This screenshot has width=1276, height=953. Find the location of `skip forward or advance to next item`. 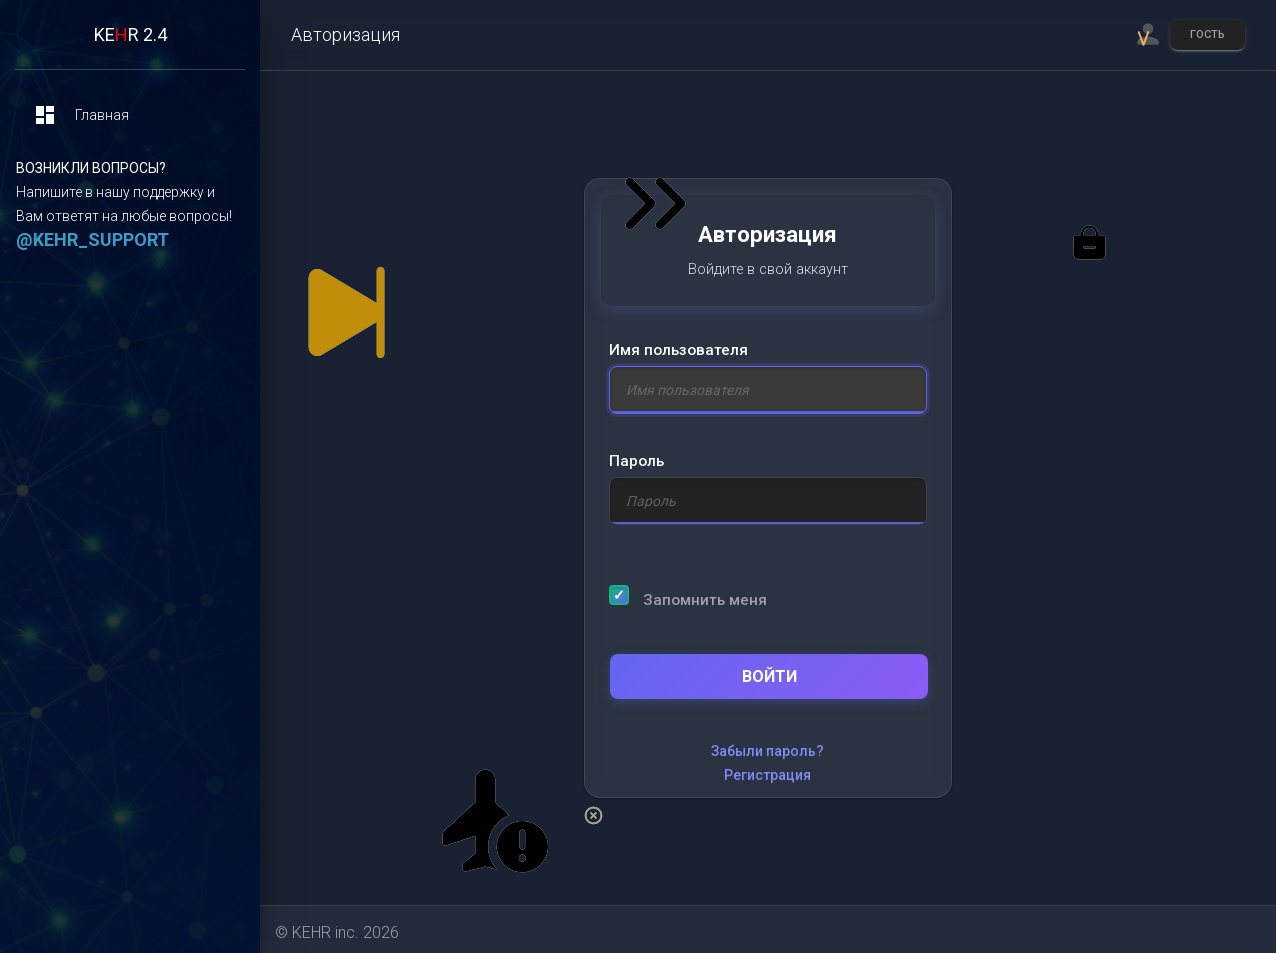

skip forward or advance to next item is located at coordinates (655, 203).